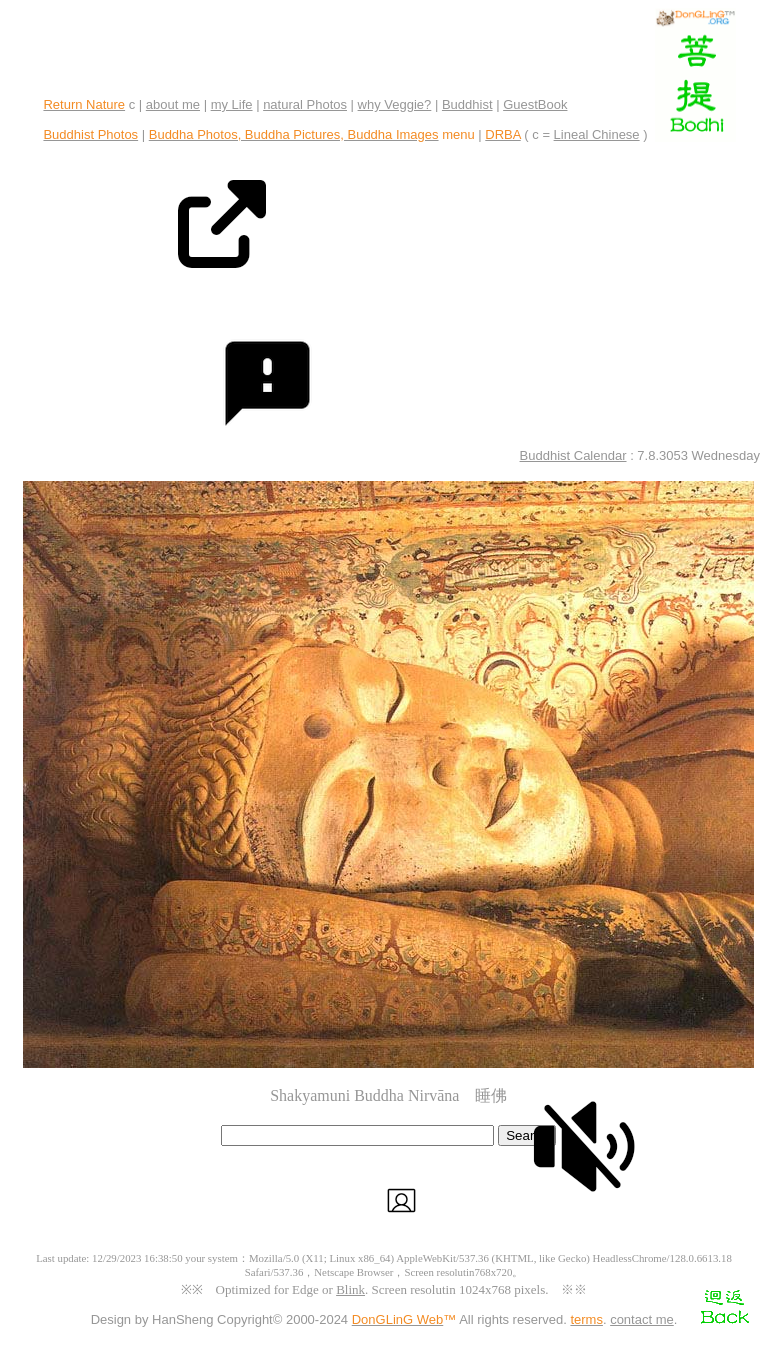 The width and height of the screenshot is (768, 1363). Describe the element at coordinates (401, 1200) in the screenshot. I see `view user profile` at that location.